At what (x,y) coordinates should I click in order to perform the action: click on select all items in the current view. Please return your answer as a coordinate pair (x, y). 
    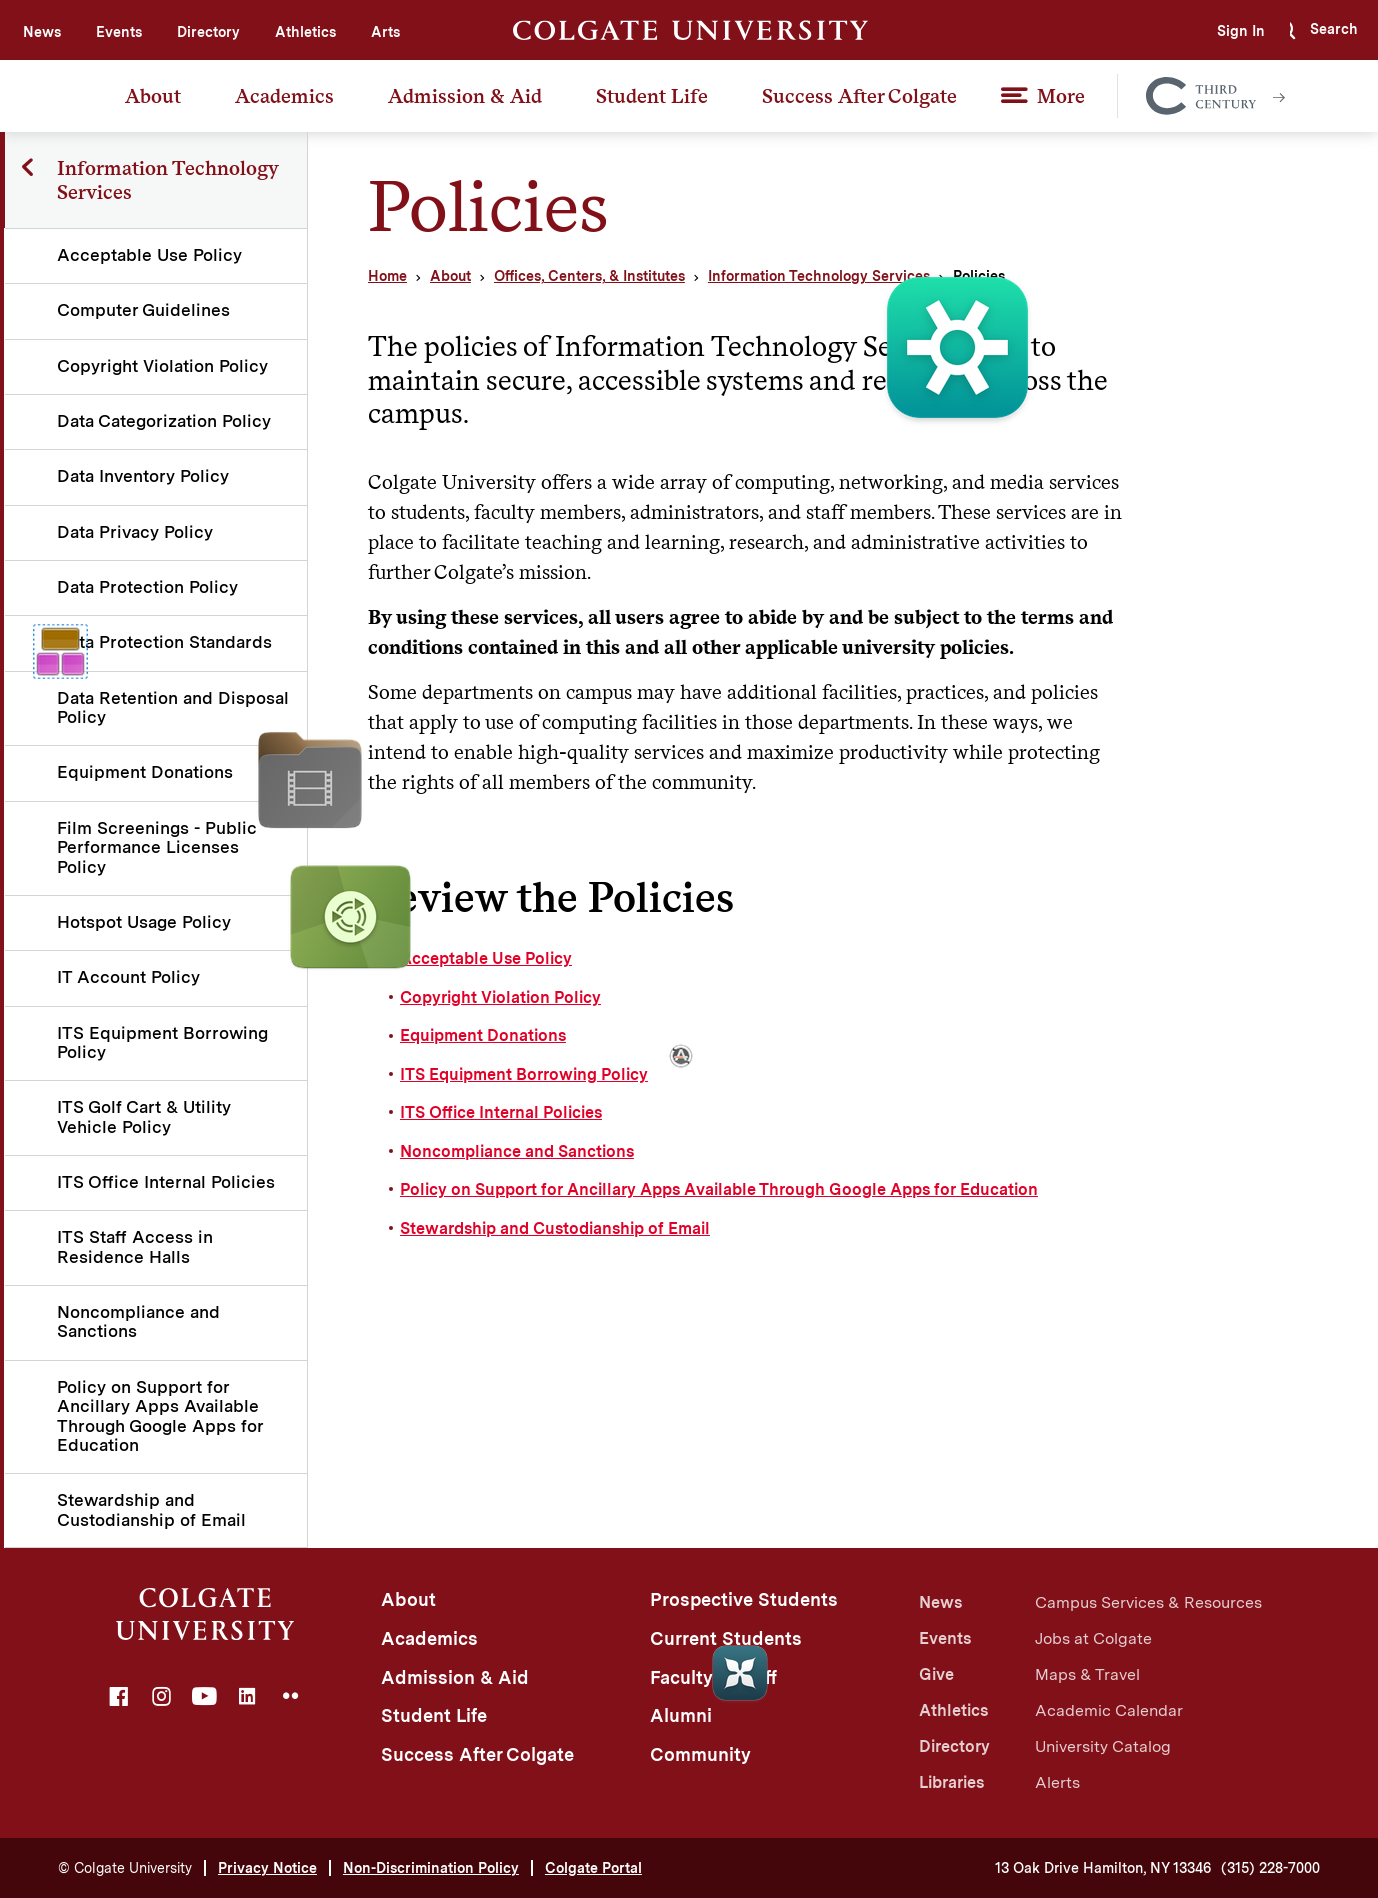
    Looking at the image, I should click on (60, 651).